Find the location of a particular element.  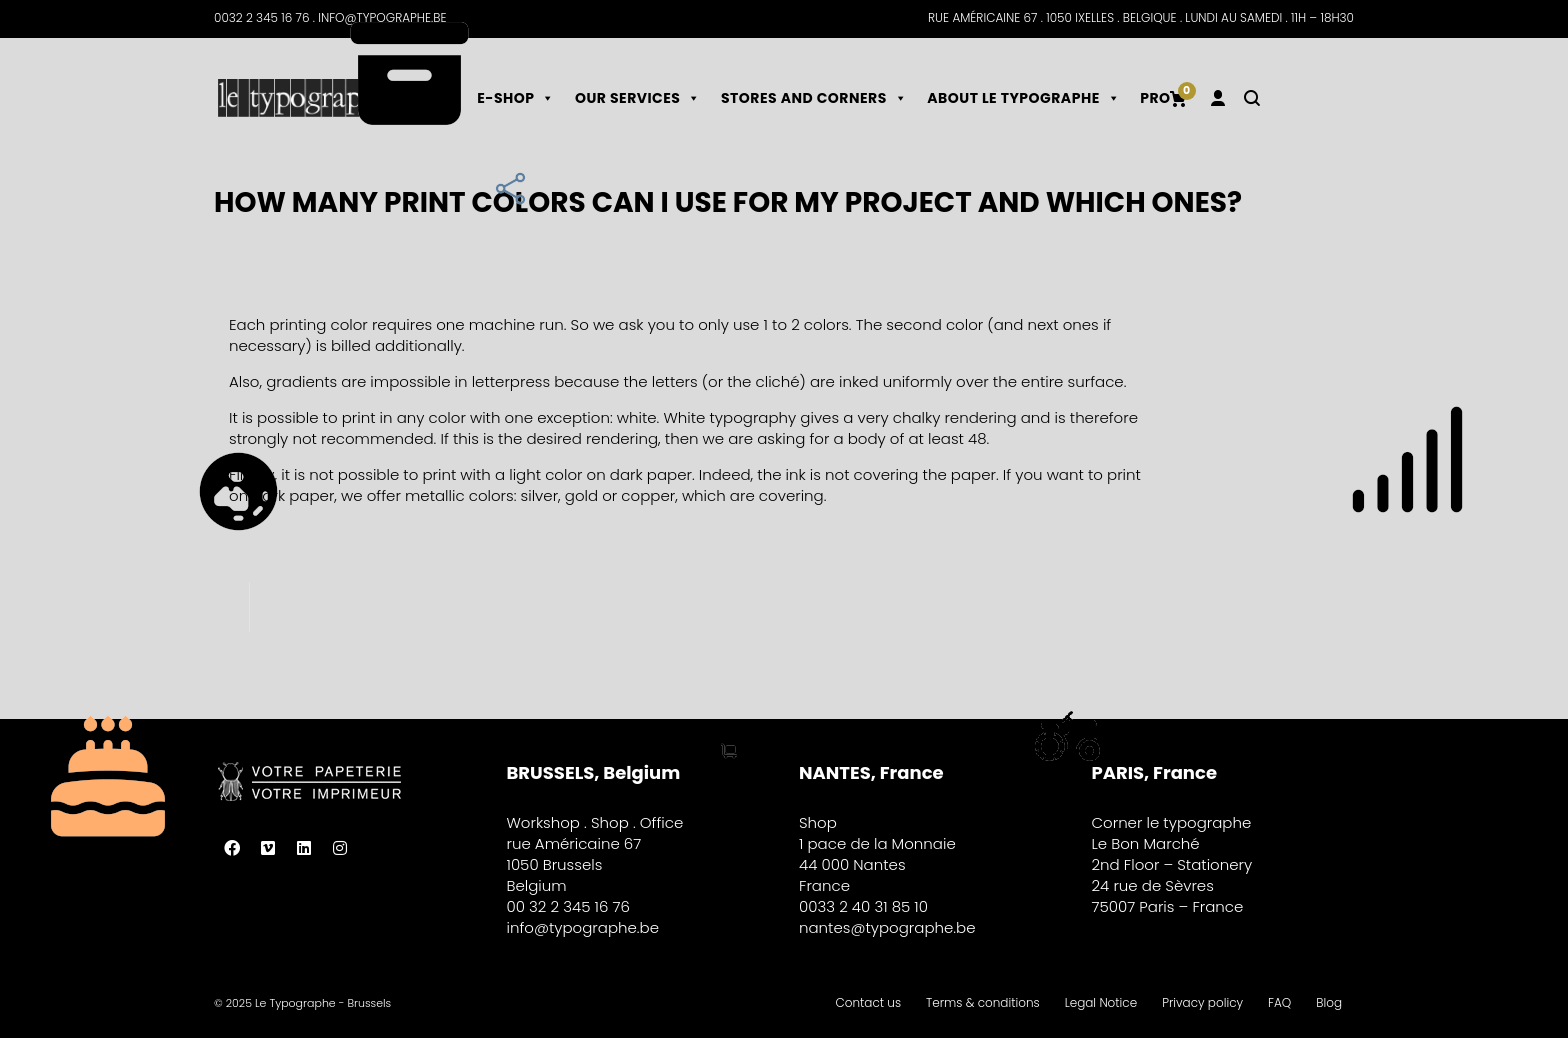

select oceania or australia/pacific region is located at coordinates (238, 491).